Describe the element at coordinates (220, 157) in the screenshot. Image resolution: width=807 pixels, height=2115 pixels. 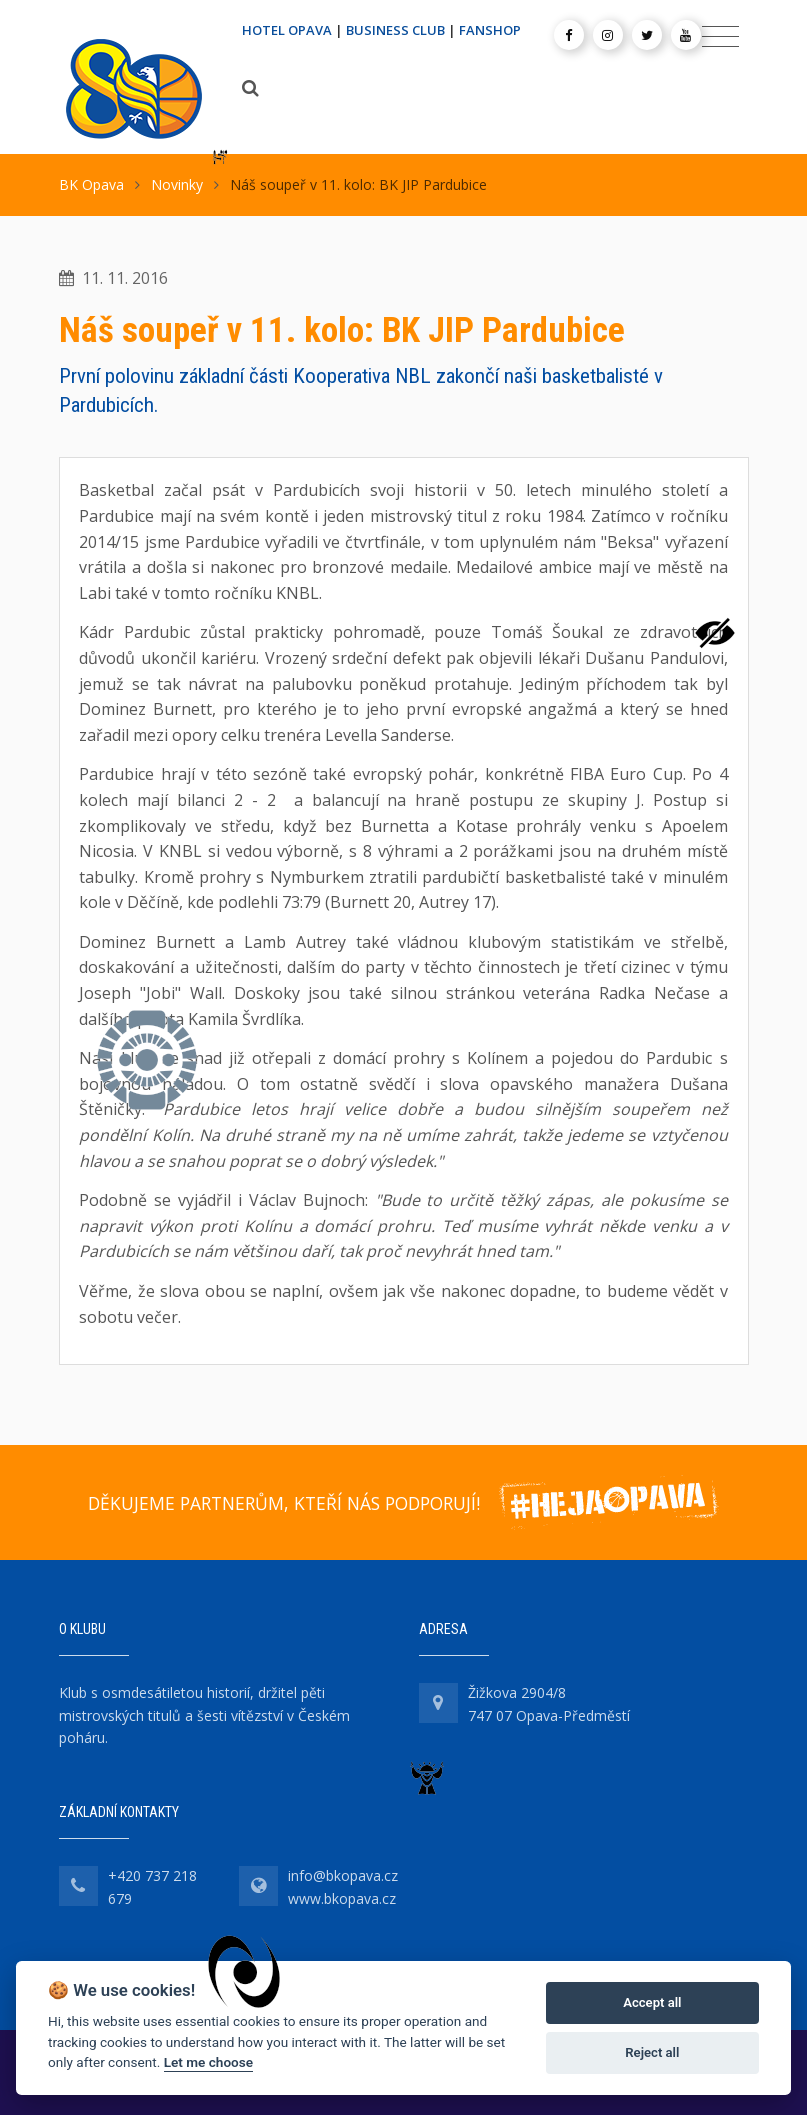
I see `switch between equipped weapons` at that location.